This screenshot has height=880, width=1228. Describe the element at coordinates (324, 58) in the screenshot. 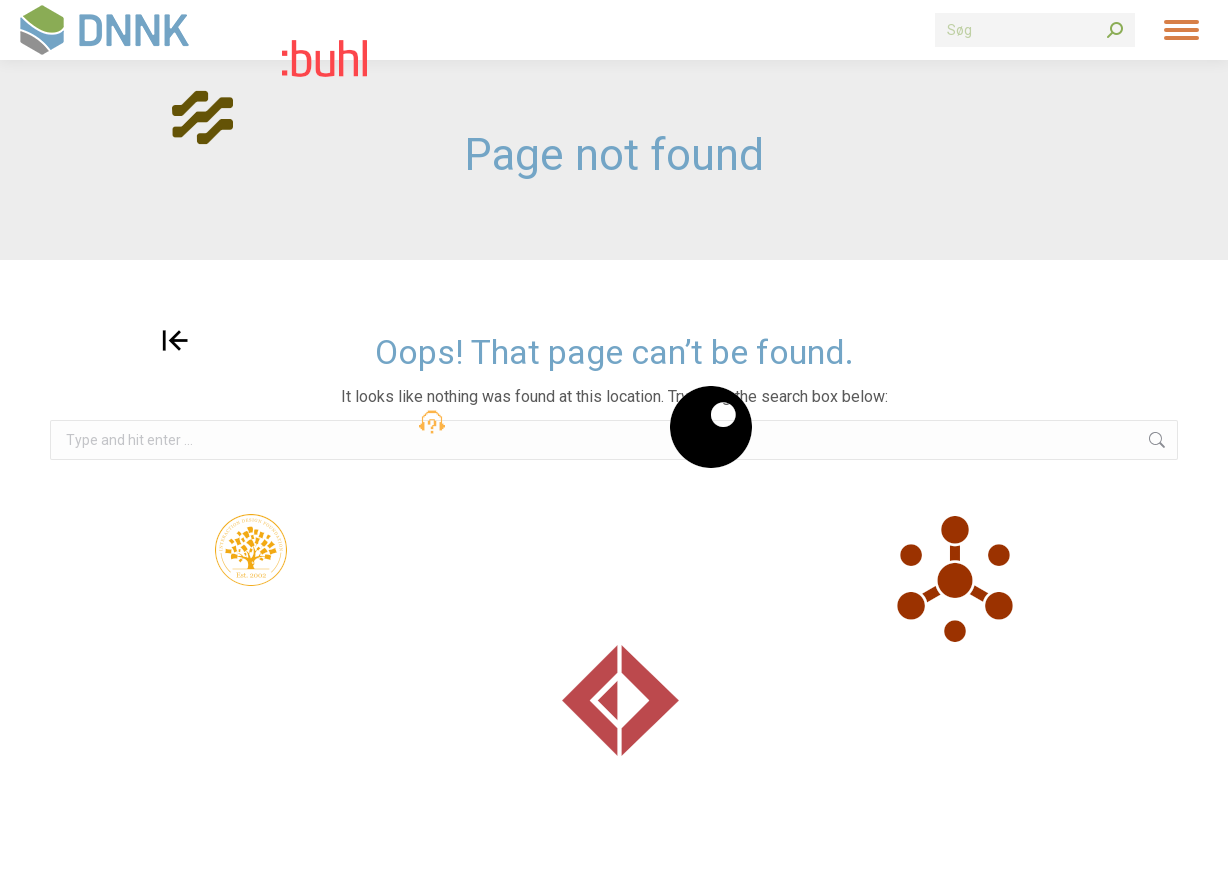

I see `buhl company logo` at that location.